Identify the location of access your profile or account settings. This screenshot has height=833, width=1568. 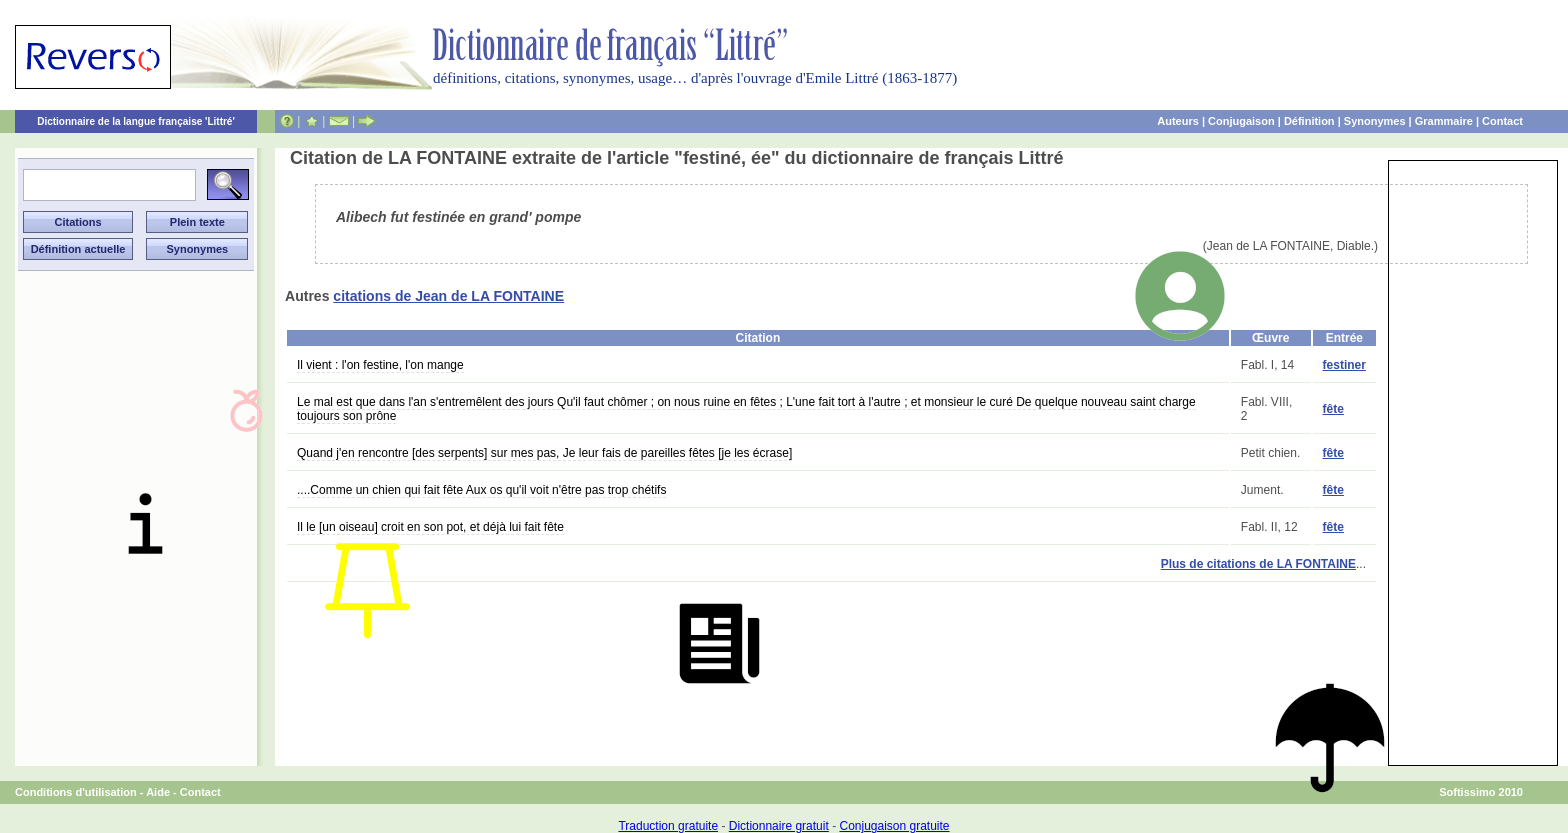
(1180, 296).